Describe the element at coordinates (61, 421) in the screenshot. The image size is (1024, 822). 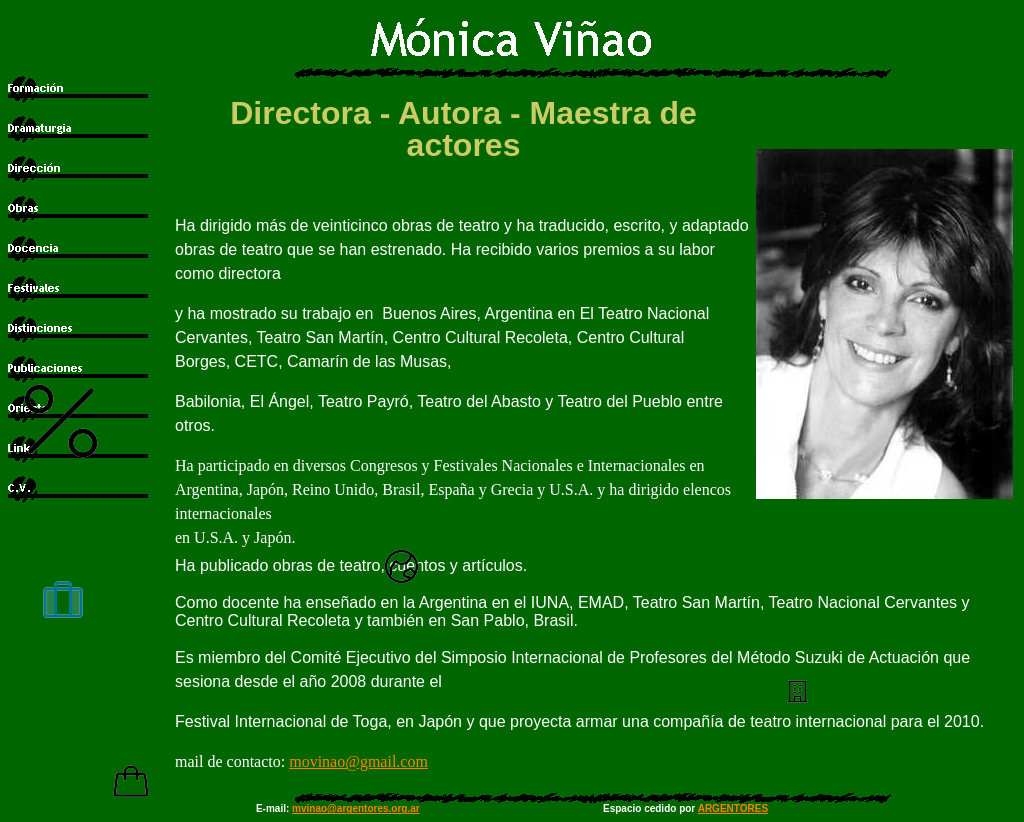
I see `view or apply a discount` at that location.